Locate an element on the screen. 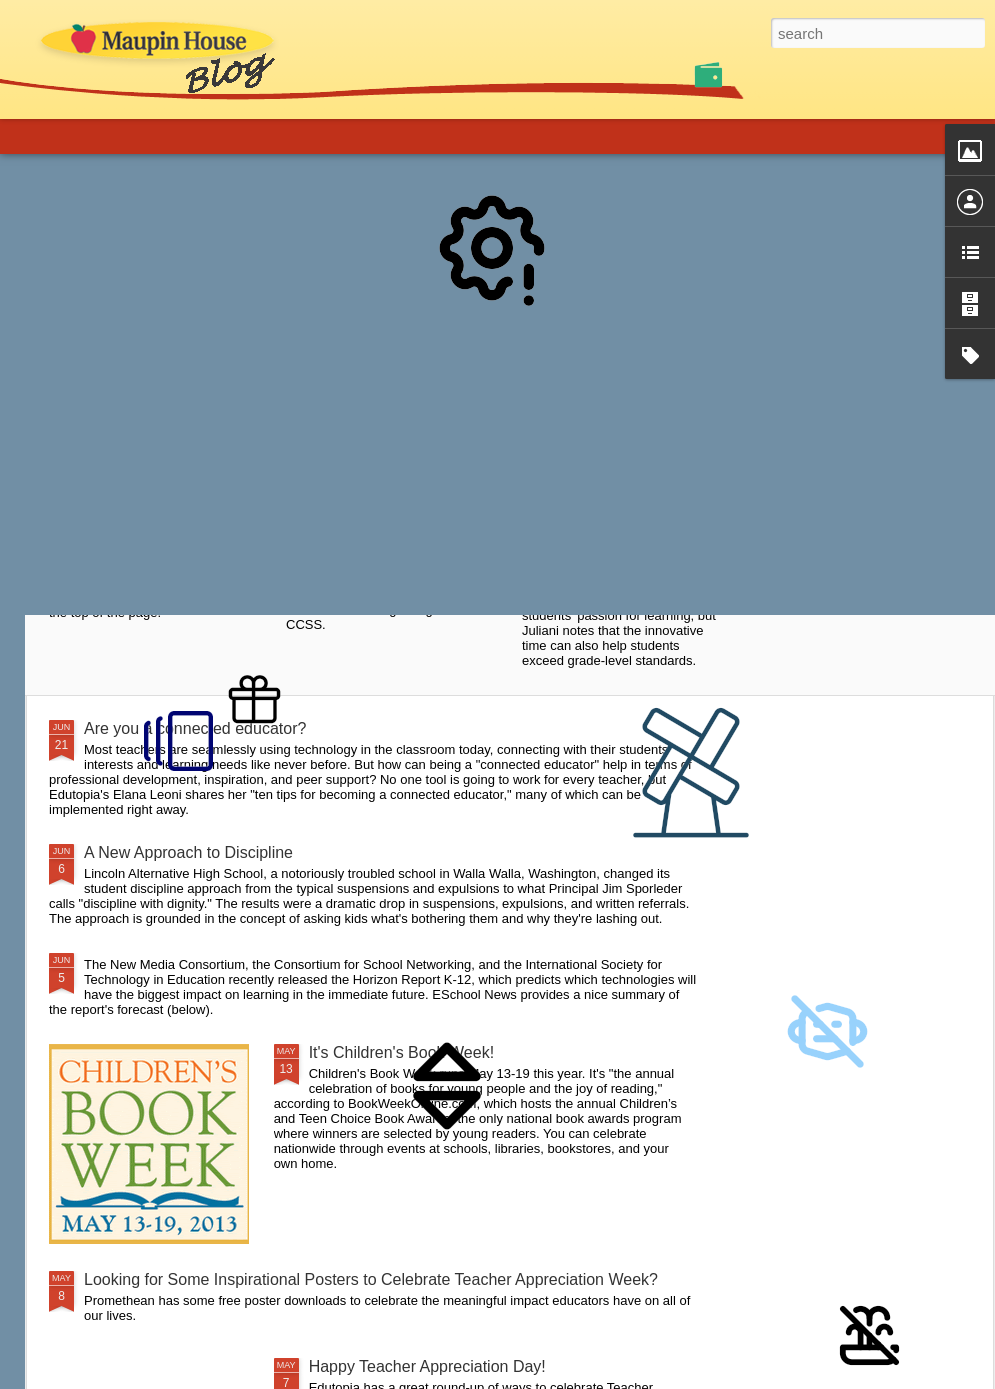 Image resolution: width=995 pixels, height=1389 pixels. access wind energy or renewable power settings is located at coordinates (691, 775).